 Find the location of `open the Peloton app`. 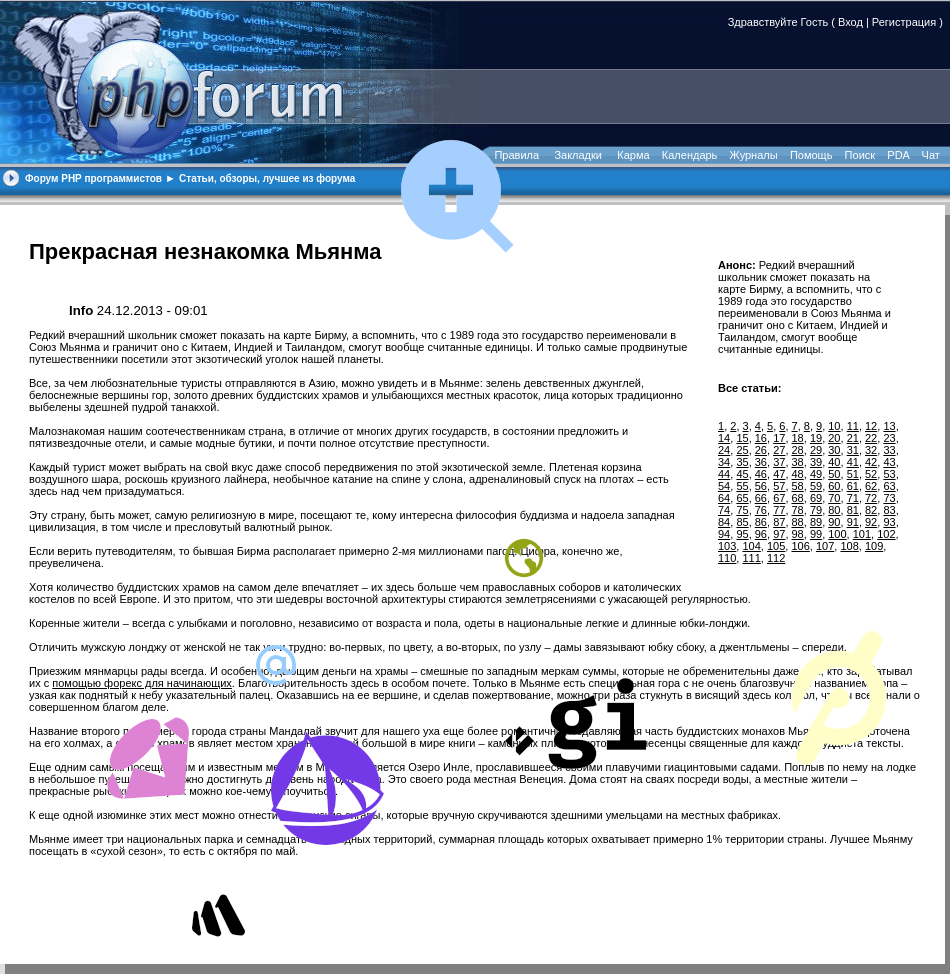

open the Peloton app is located at coordinates (839, 698).